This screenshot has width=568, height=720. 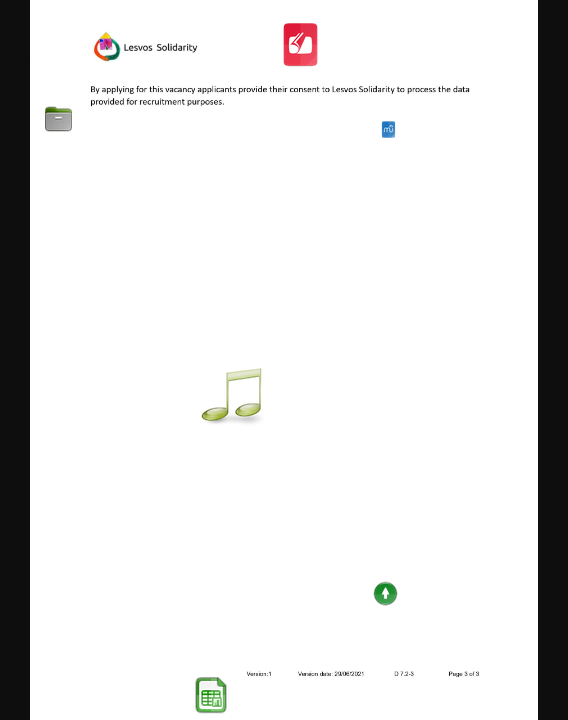 What do you see at coordinates (300, 44) in the screenshot?
I see `postscript or vector document file` at bounding box center [300, 44].